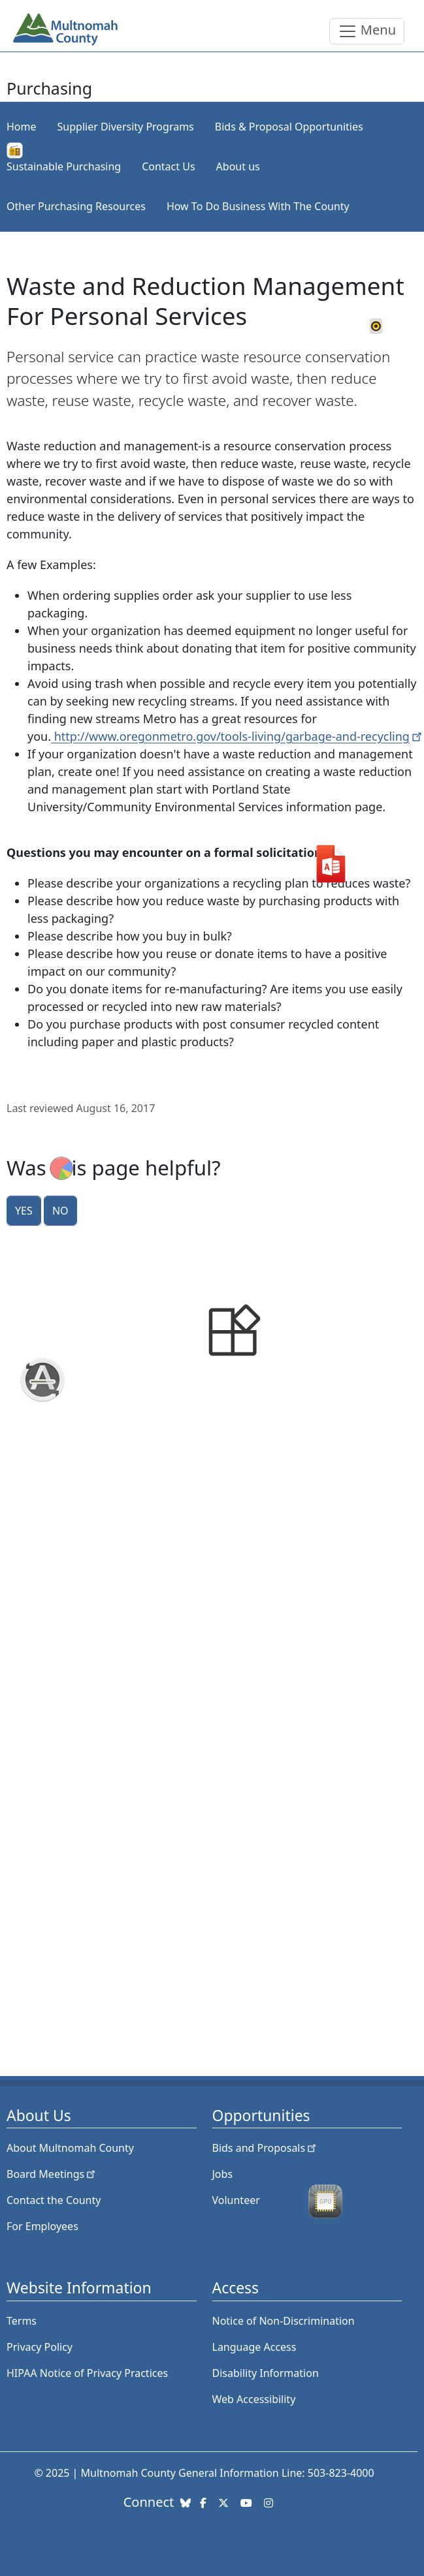 Image resolution: width=424 pixels, height=2576 pixels. What do you see at coordinates (325, 2201) in the screenshot?
I see `open graphics card driver settings` at bounding box center [325, 2201].